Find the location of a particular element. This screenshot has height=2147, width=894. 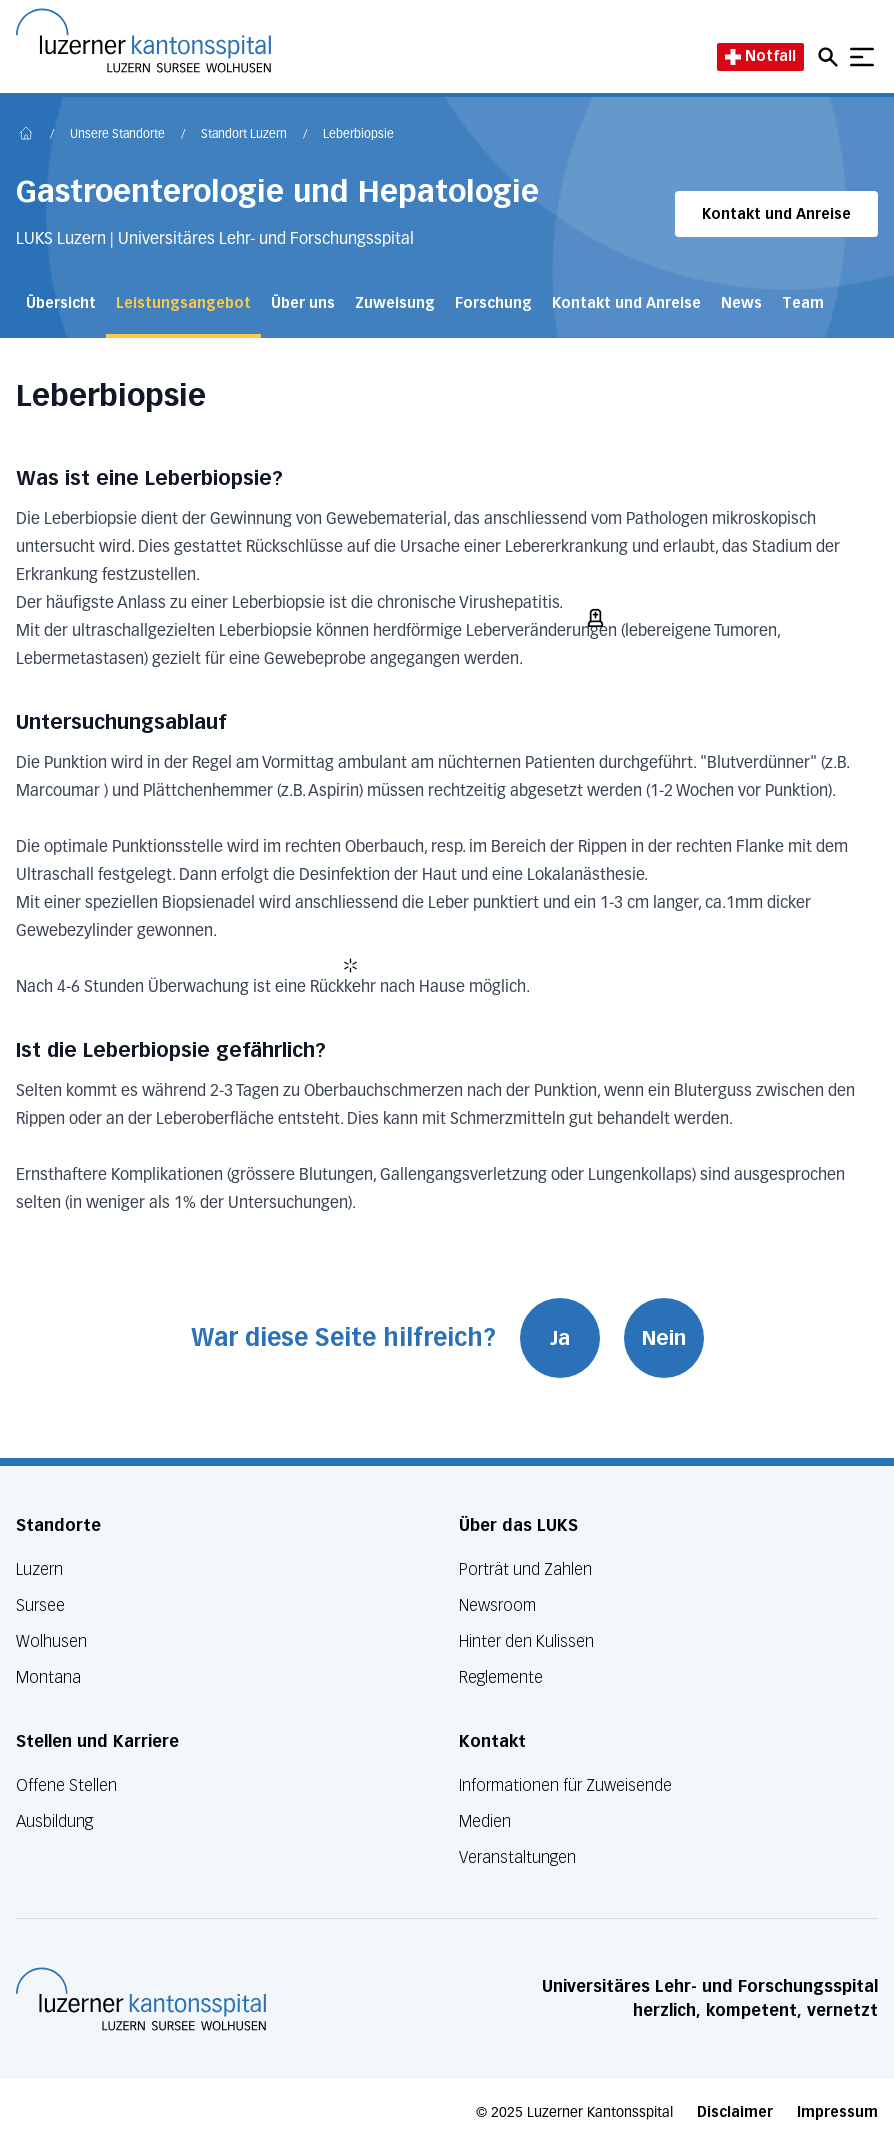

walmart app or website link is located at coordinates (350, 965).